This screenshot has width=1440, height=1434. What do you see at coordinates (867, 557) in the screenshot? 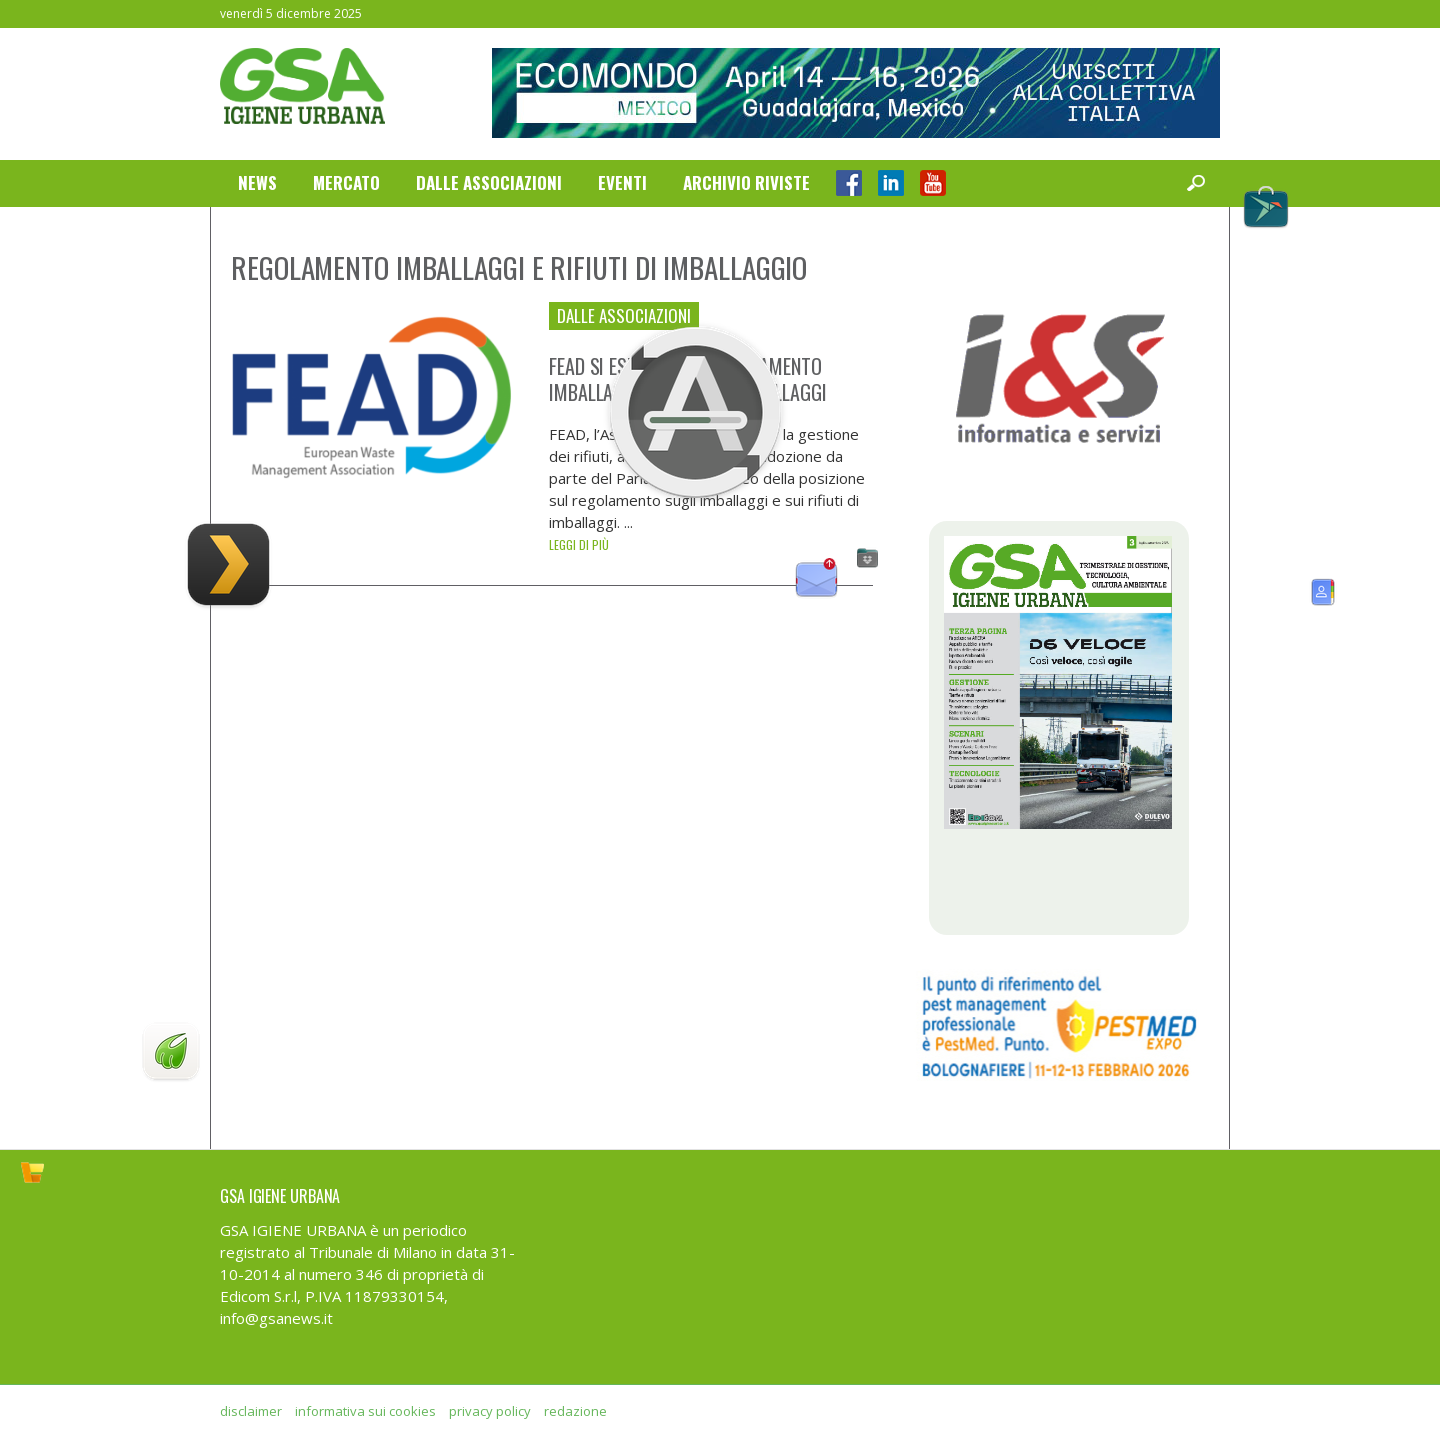
I see `open your dropbox synced folder` at bounding box center [867, 557].